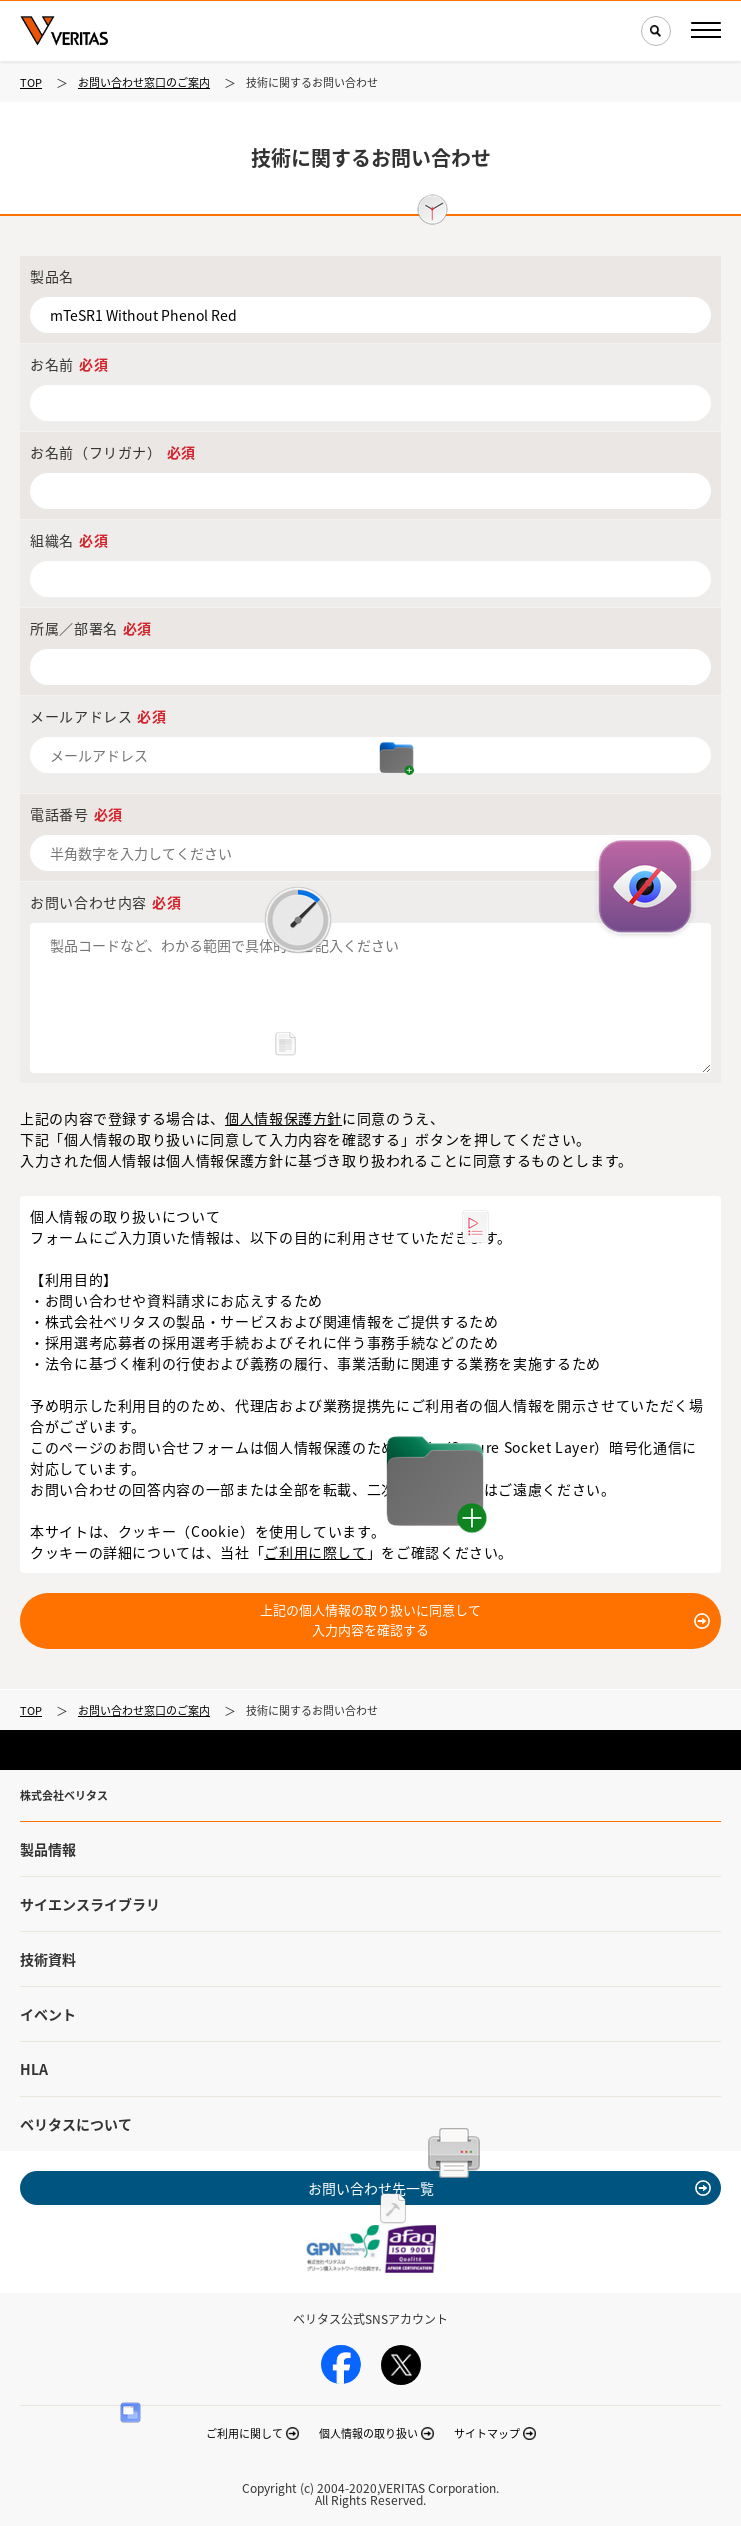 This screenshot has width=741, height=2526. What do you see at coordinates (645, 888) in the screenshot?
I see `open privacy and security settings` at bounding box center [645, 888].